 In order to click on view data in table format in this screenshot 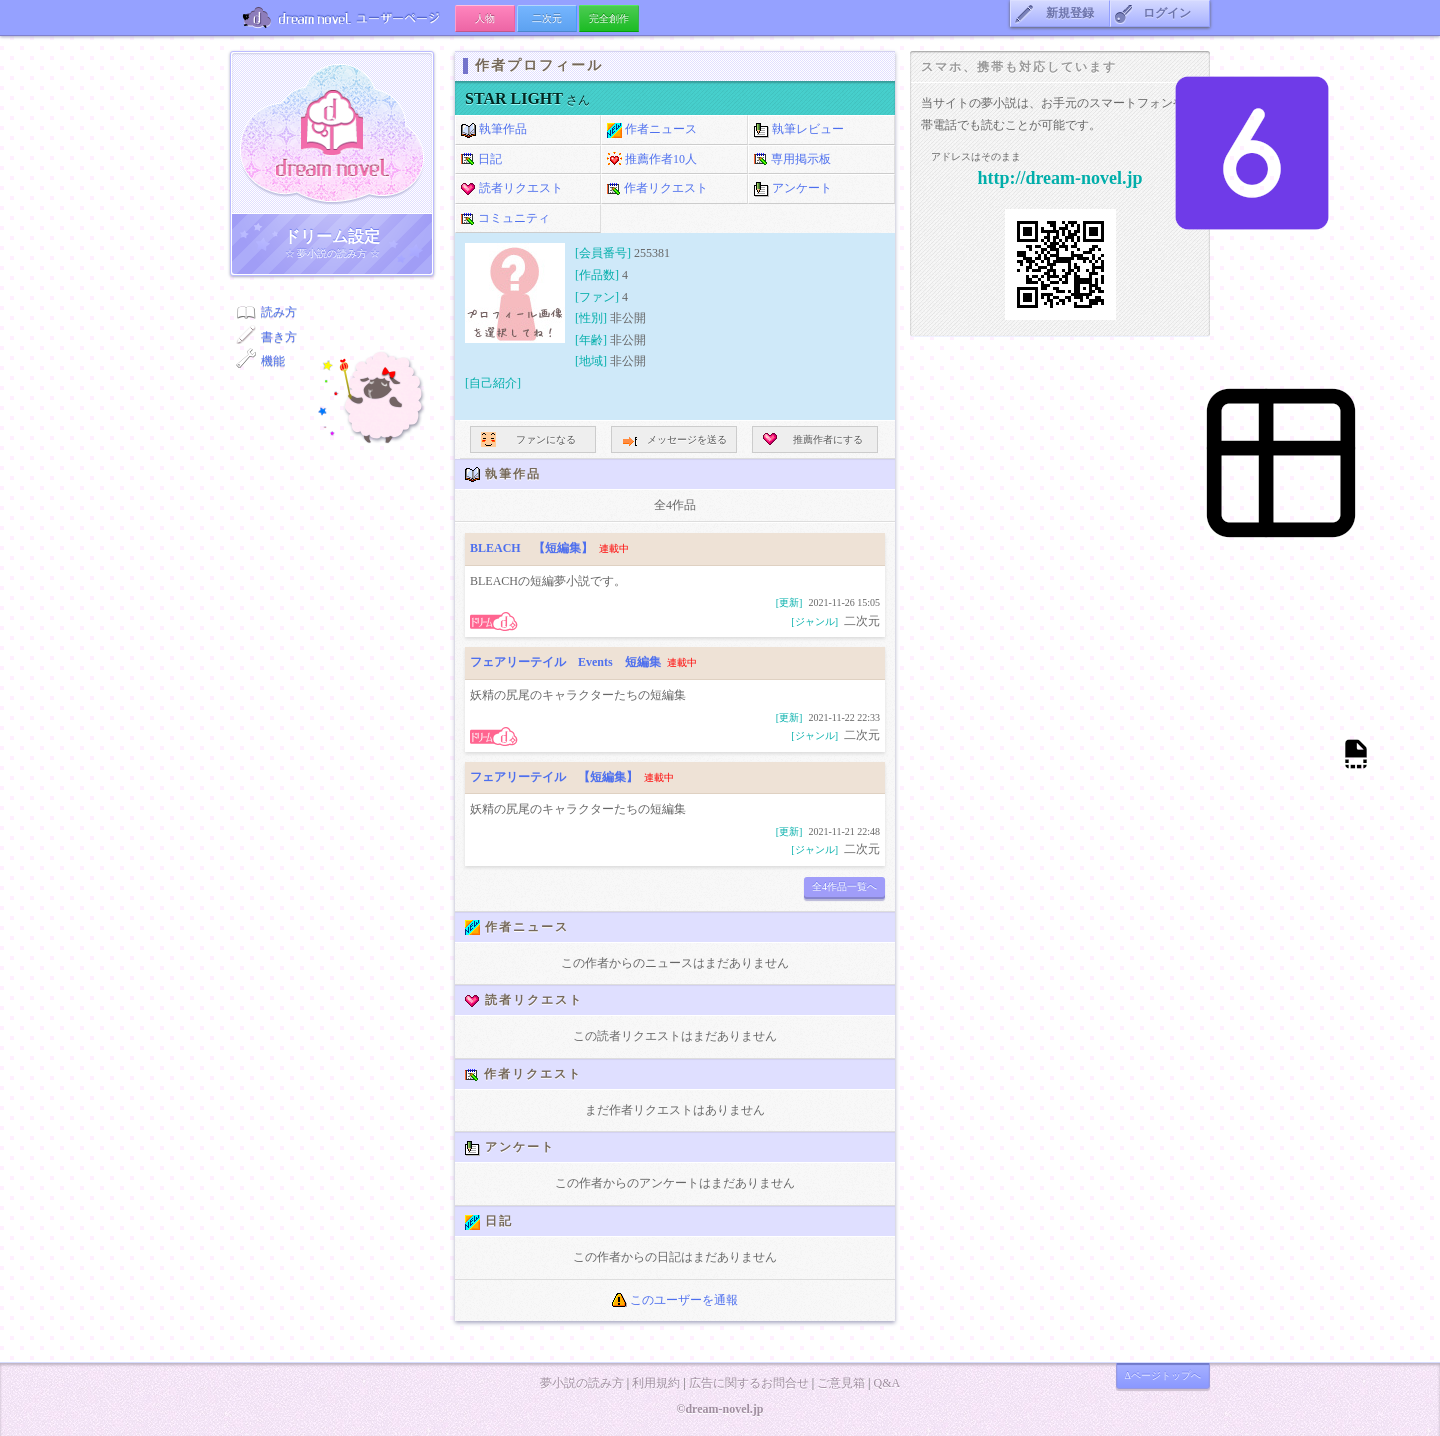, I will do `click(1281, 463)`.